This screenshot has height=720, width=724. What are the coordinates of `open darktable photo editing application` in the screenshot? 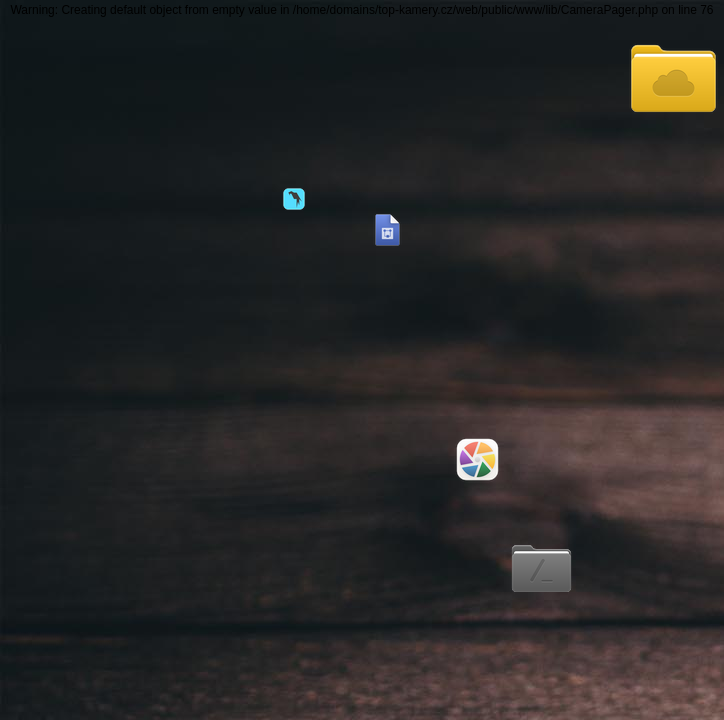 It's located at (477, 459).